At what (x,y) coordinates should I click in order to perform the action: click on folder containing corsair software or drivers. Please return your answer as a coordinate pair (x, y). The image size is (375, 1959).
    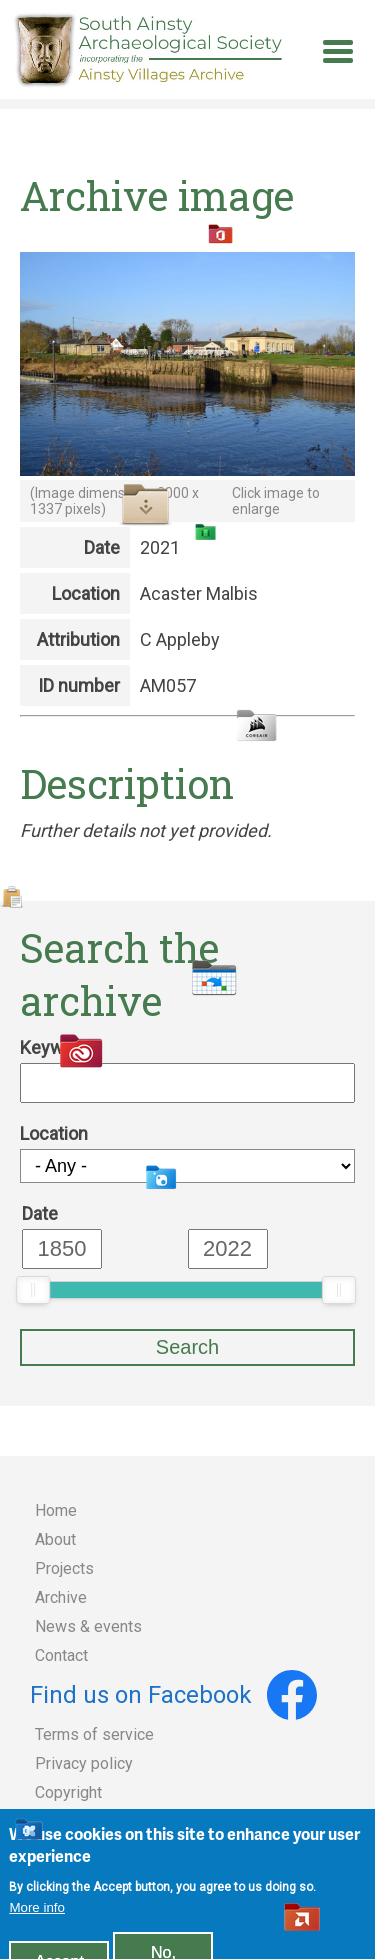
    Looking at the image, I should click on (256, 726).